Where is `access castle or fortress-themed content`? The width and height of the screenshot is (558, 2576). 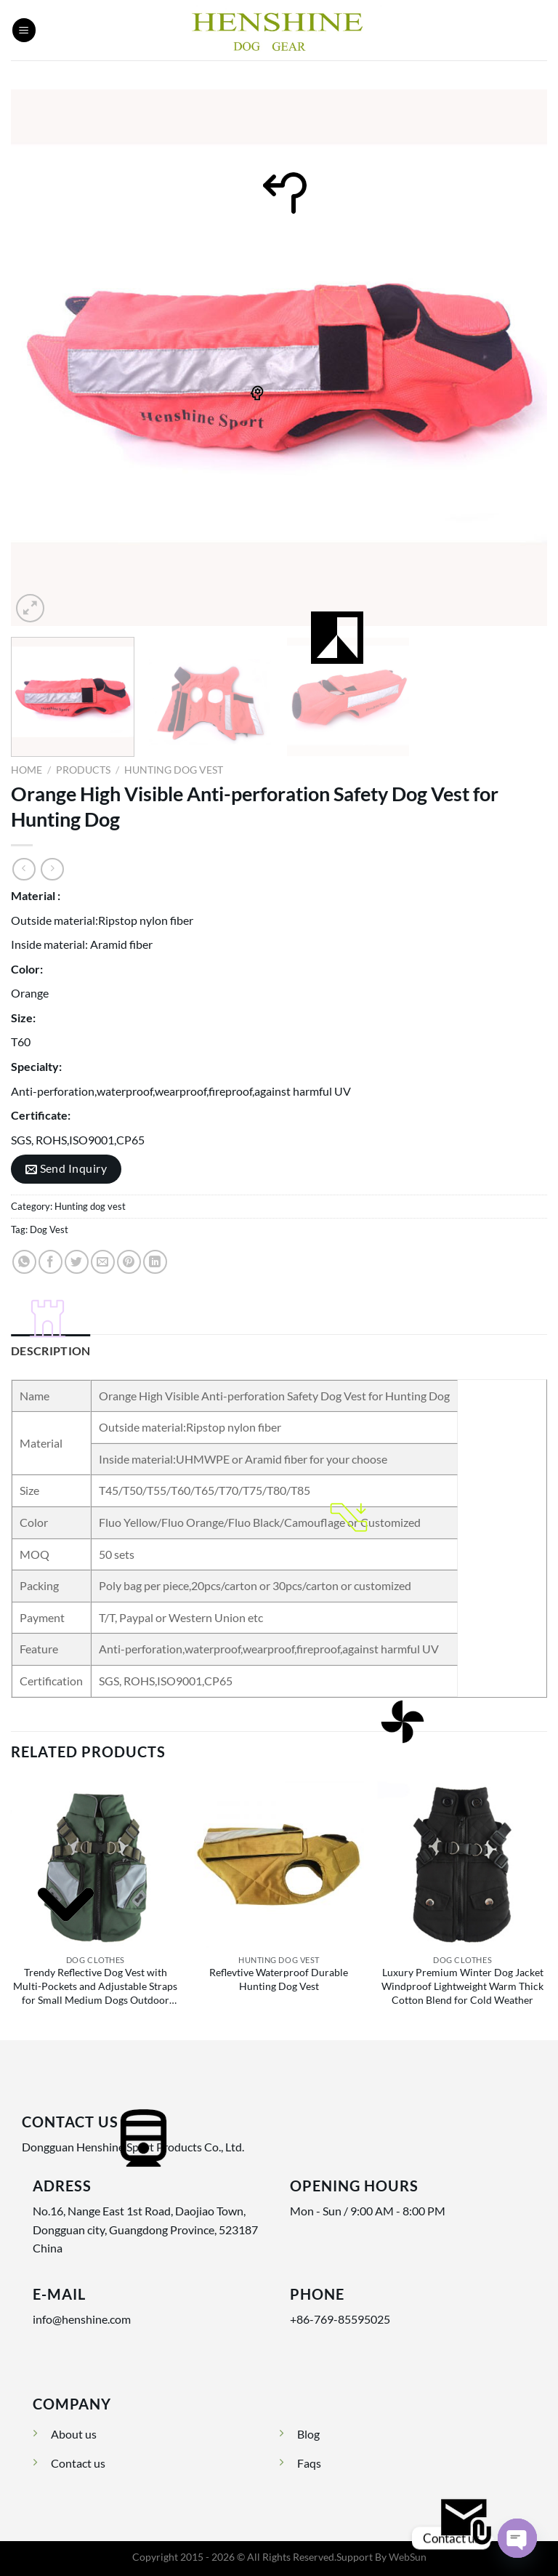
access castle or fortress-themed content is located at coordinates (47, 1317).